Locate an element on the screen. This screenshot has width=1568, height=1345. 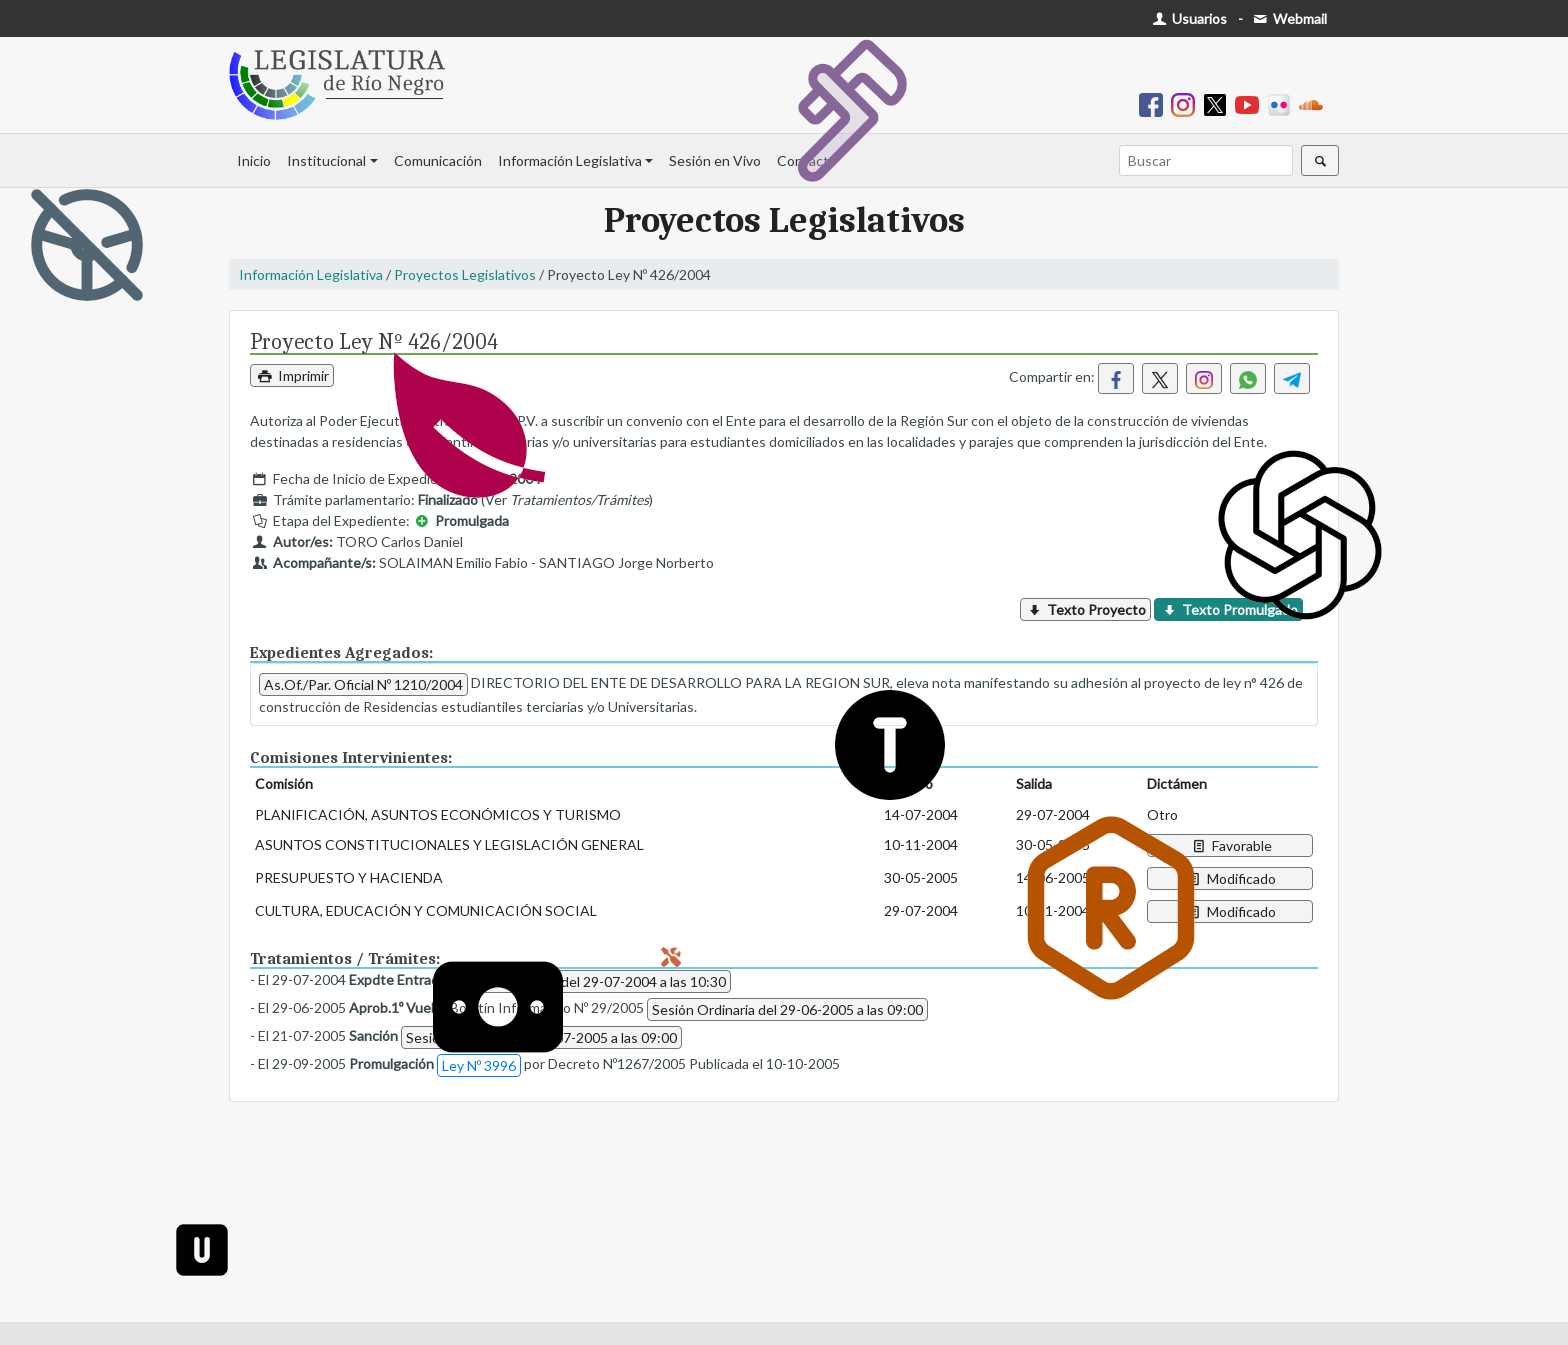
indicates a hexagonal badge or label with "R" designation is located at coordinates (1111, 908).